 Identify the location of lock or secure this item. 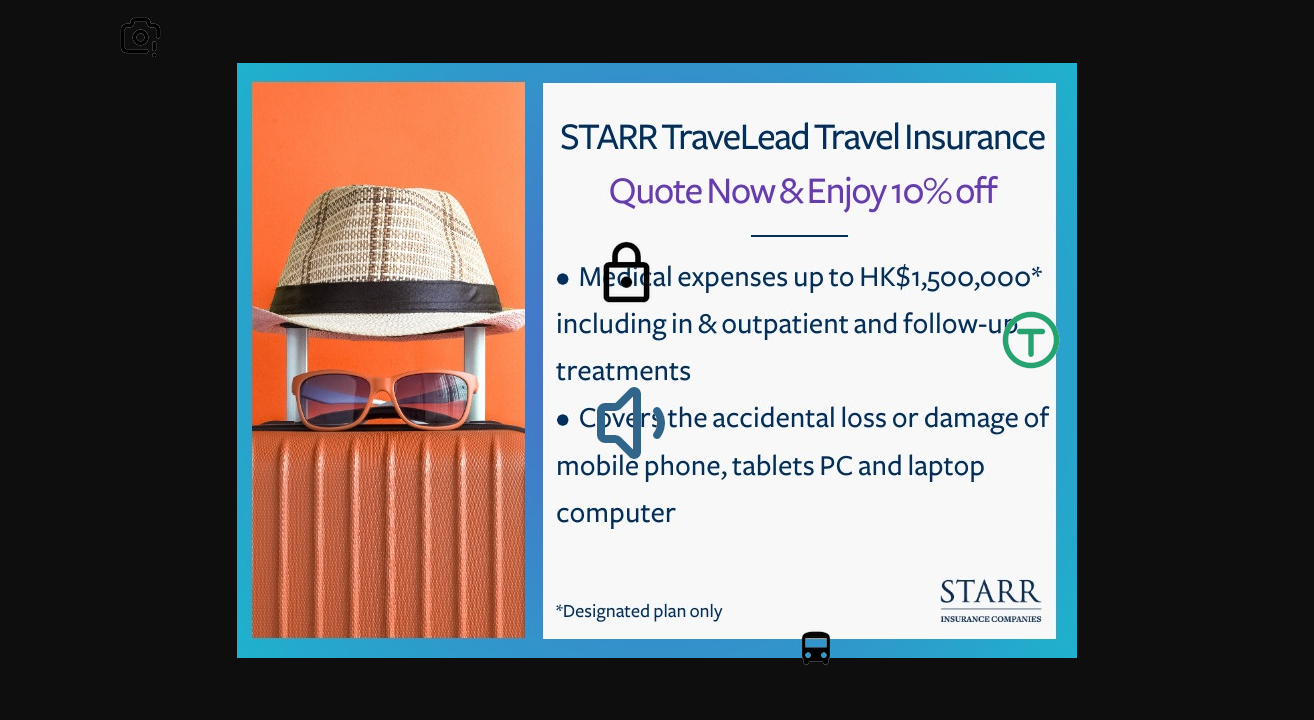
(626, 273).